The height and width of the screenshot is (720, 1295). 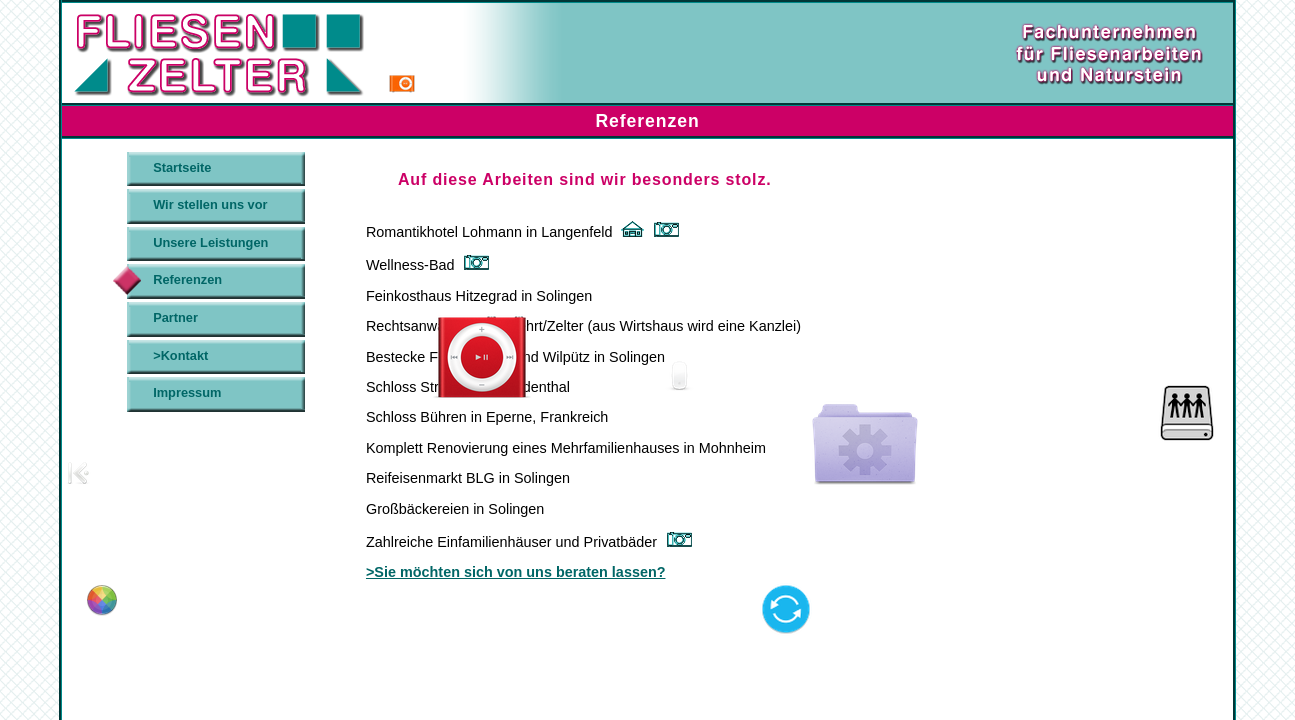 What do you see at coordinates (1187, 413) in the screenshot?
I see `access a shared network drive` at bounding box center [1187, 413].